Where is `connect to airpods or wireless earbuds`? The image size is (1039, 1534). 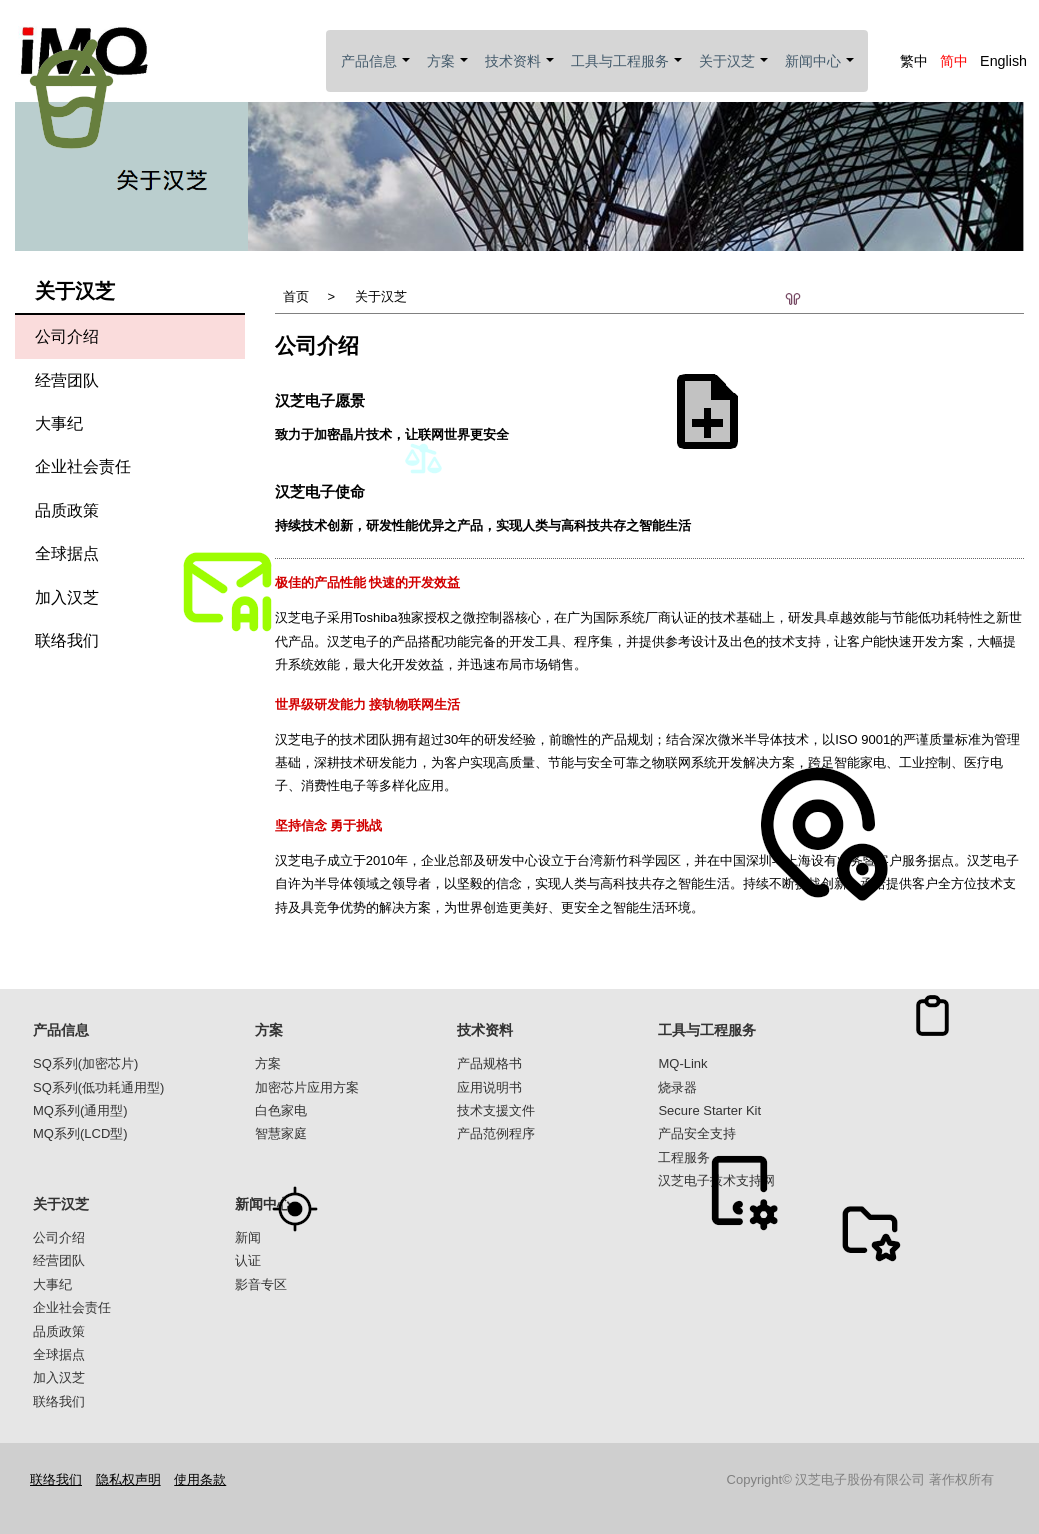 connect to airpods or wireless earbuds is located at coordinates (793, 299).